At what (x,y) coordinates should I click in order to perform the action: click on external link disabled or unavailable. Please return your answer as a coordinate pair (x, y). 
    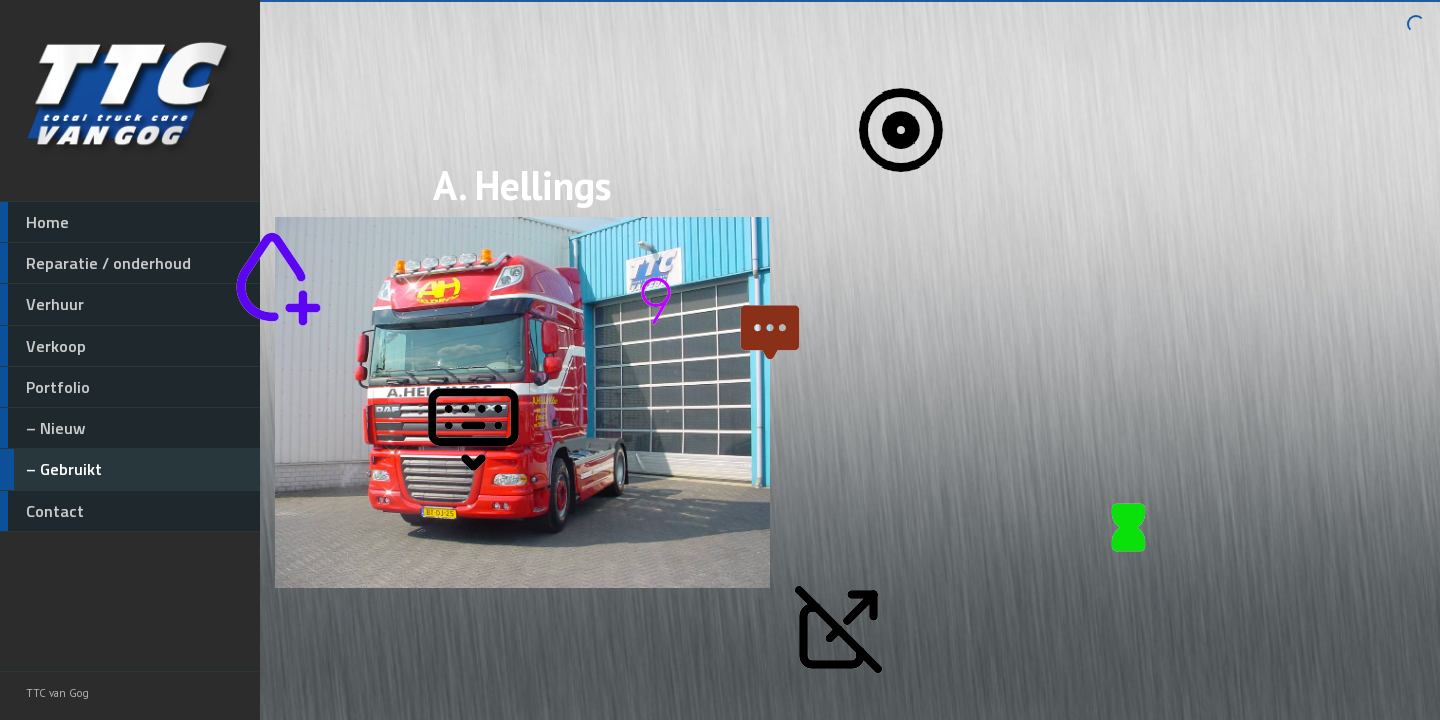
    Looking at the image, I should click on (838, 629).